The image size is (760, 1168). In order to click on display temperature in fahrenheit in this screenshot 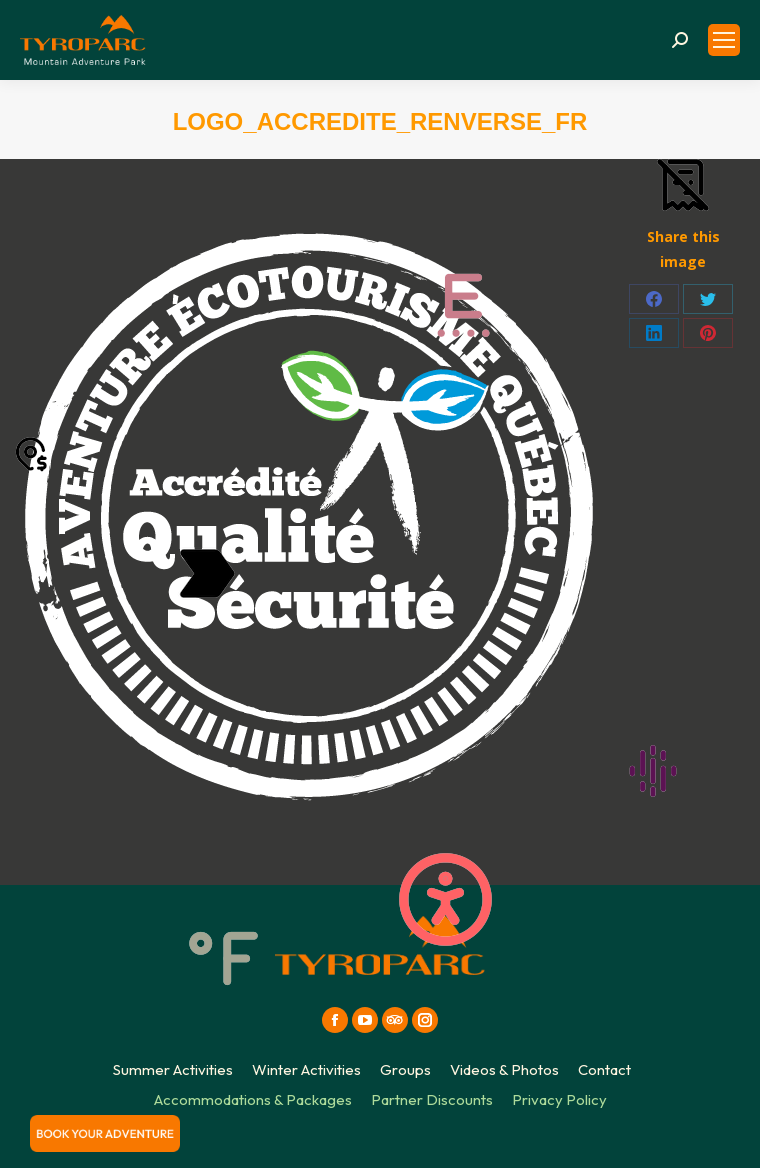, I will do `click(223, 958)`.